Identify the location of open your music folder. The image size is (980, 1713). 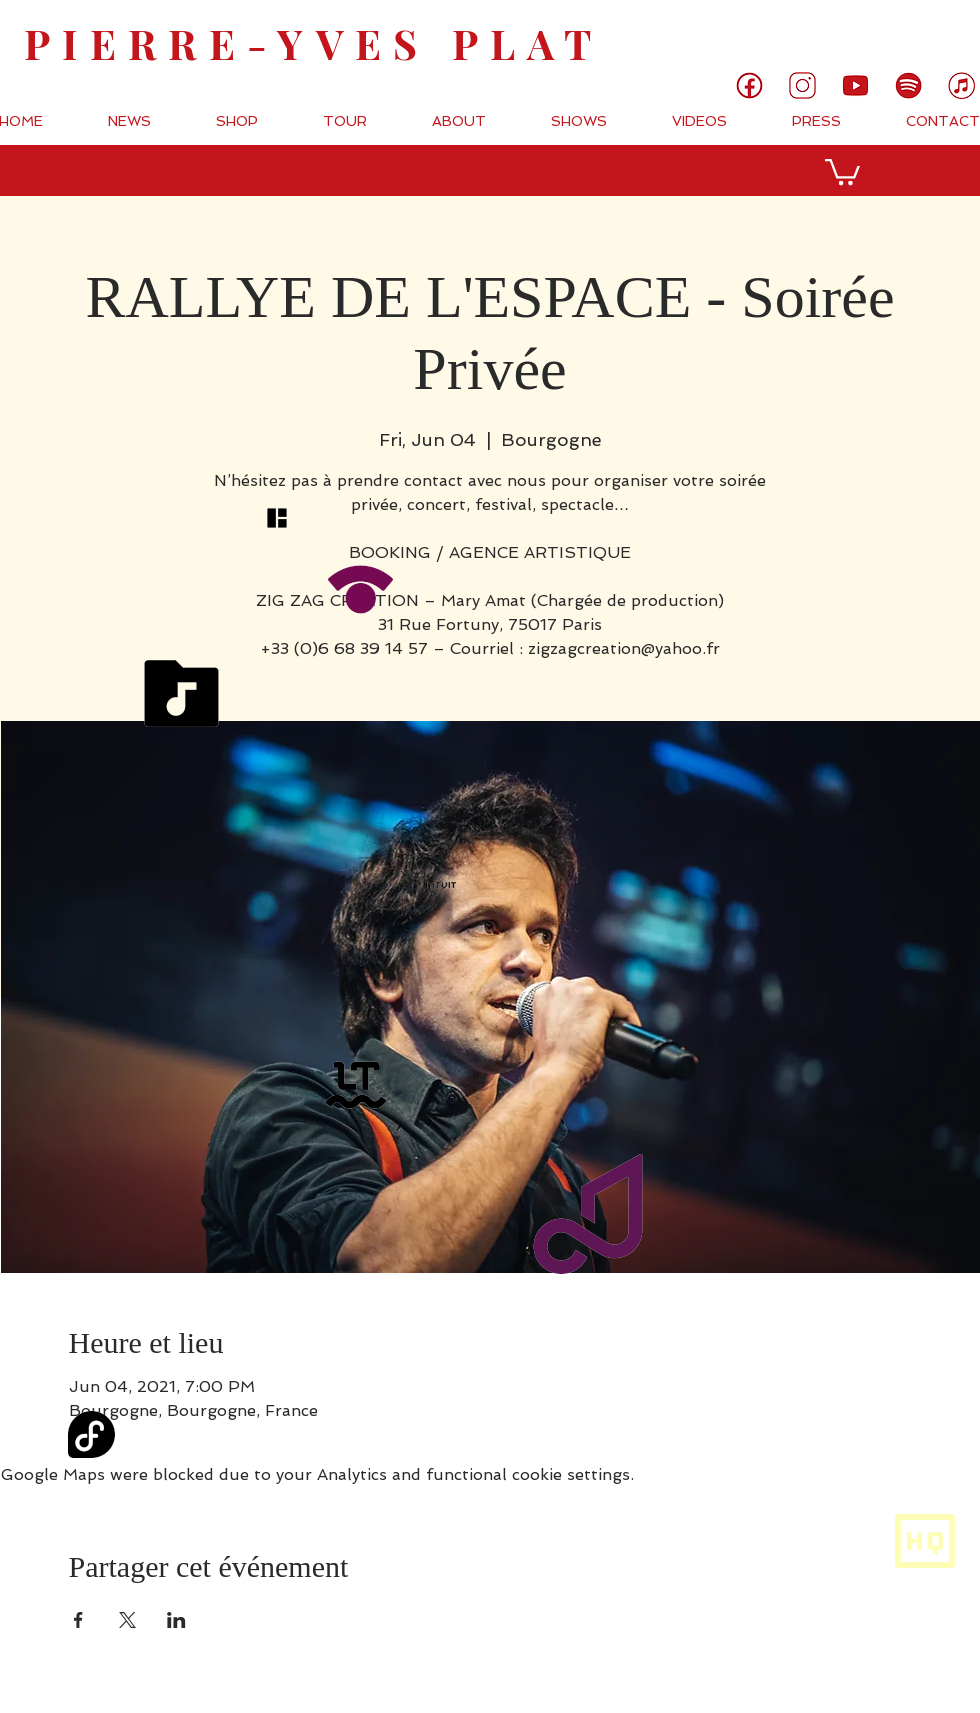
(181, 693).